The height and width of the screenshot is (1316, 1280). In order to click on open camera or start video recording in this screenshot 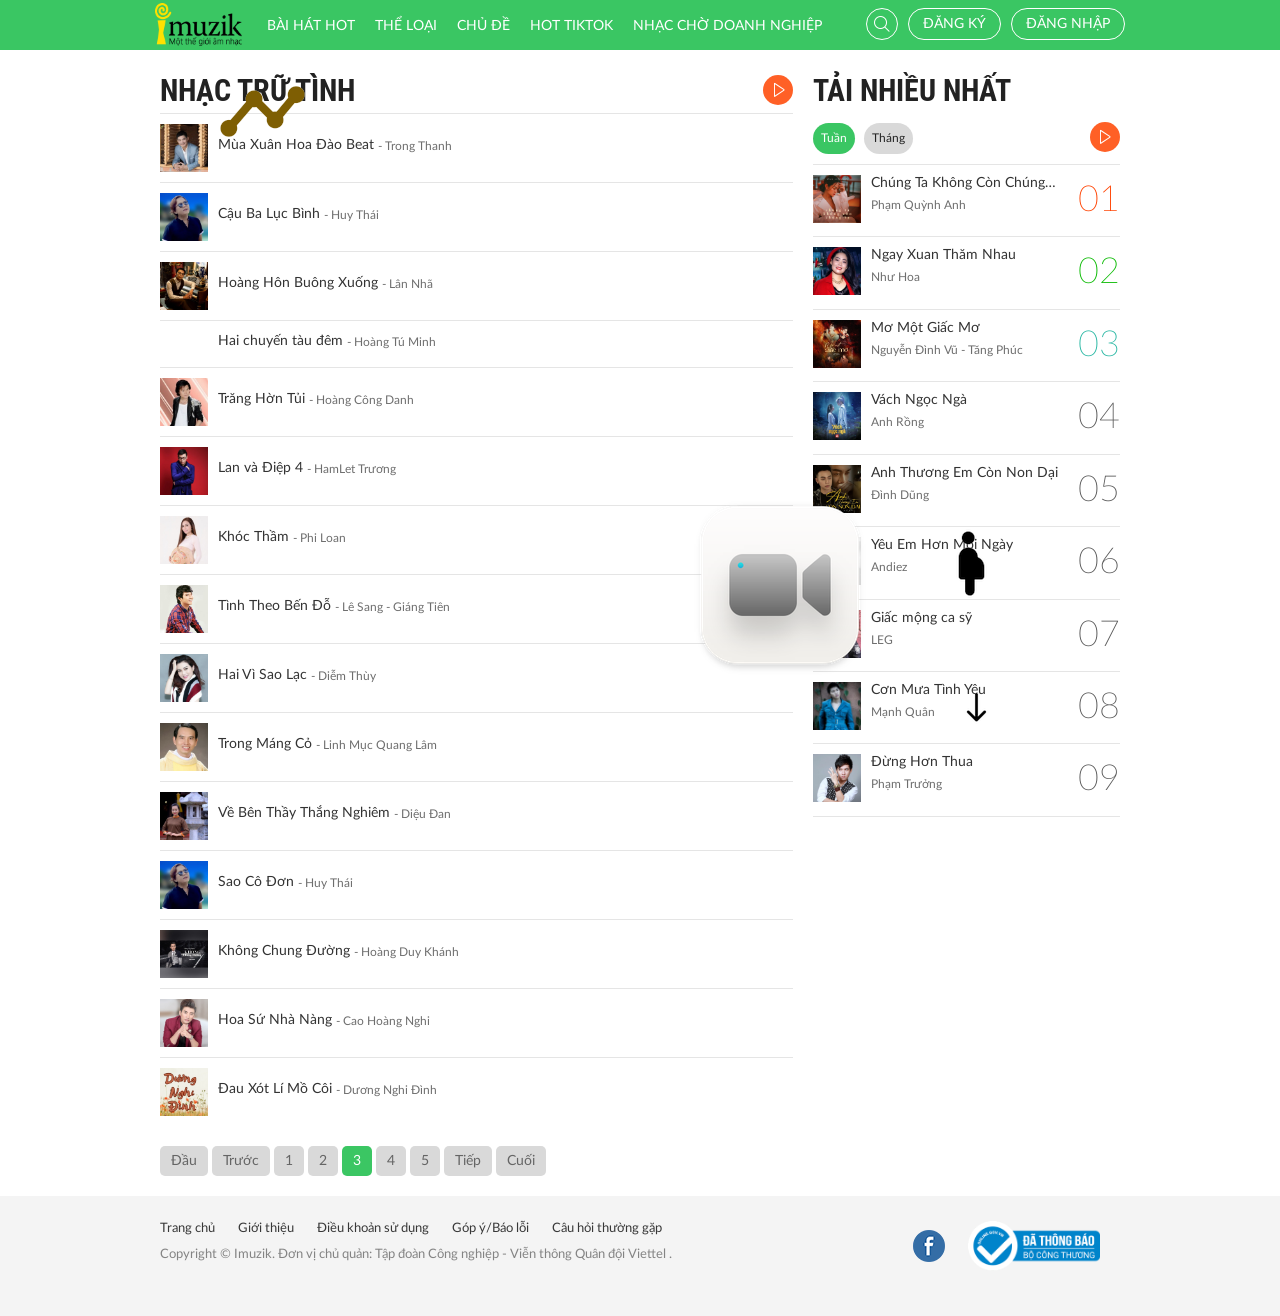, I will do `click(780, 585)`.